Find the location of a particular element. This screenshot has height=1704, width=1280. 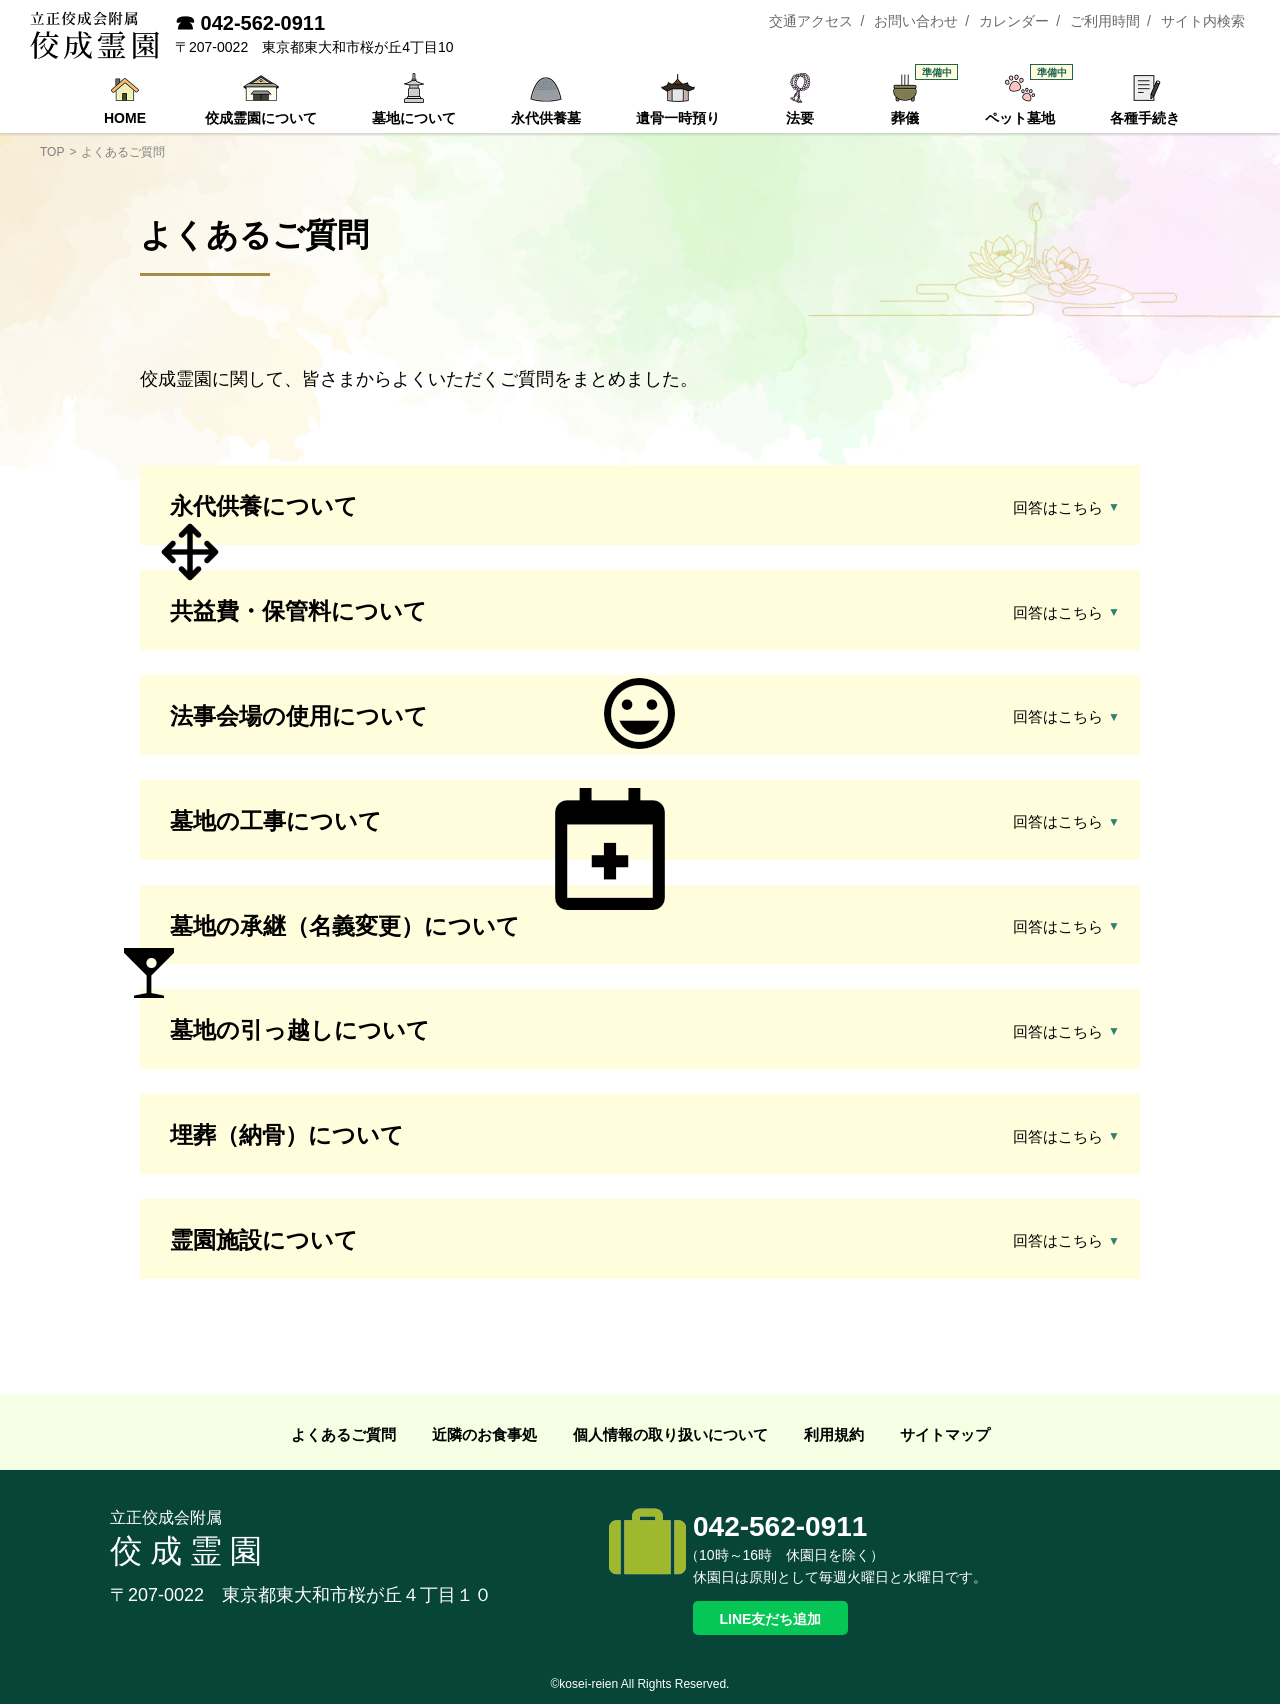

move or reposition an element is located at coordinates (190, 552).